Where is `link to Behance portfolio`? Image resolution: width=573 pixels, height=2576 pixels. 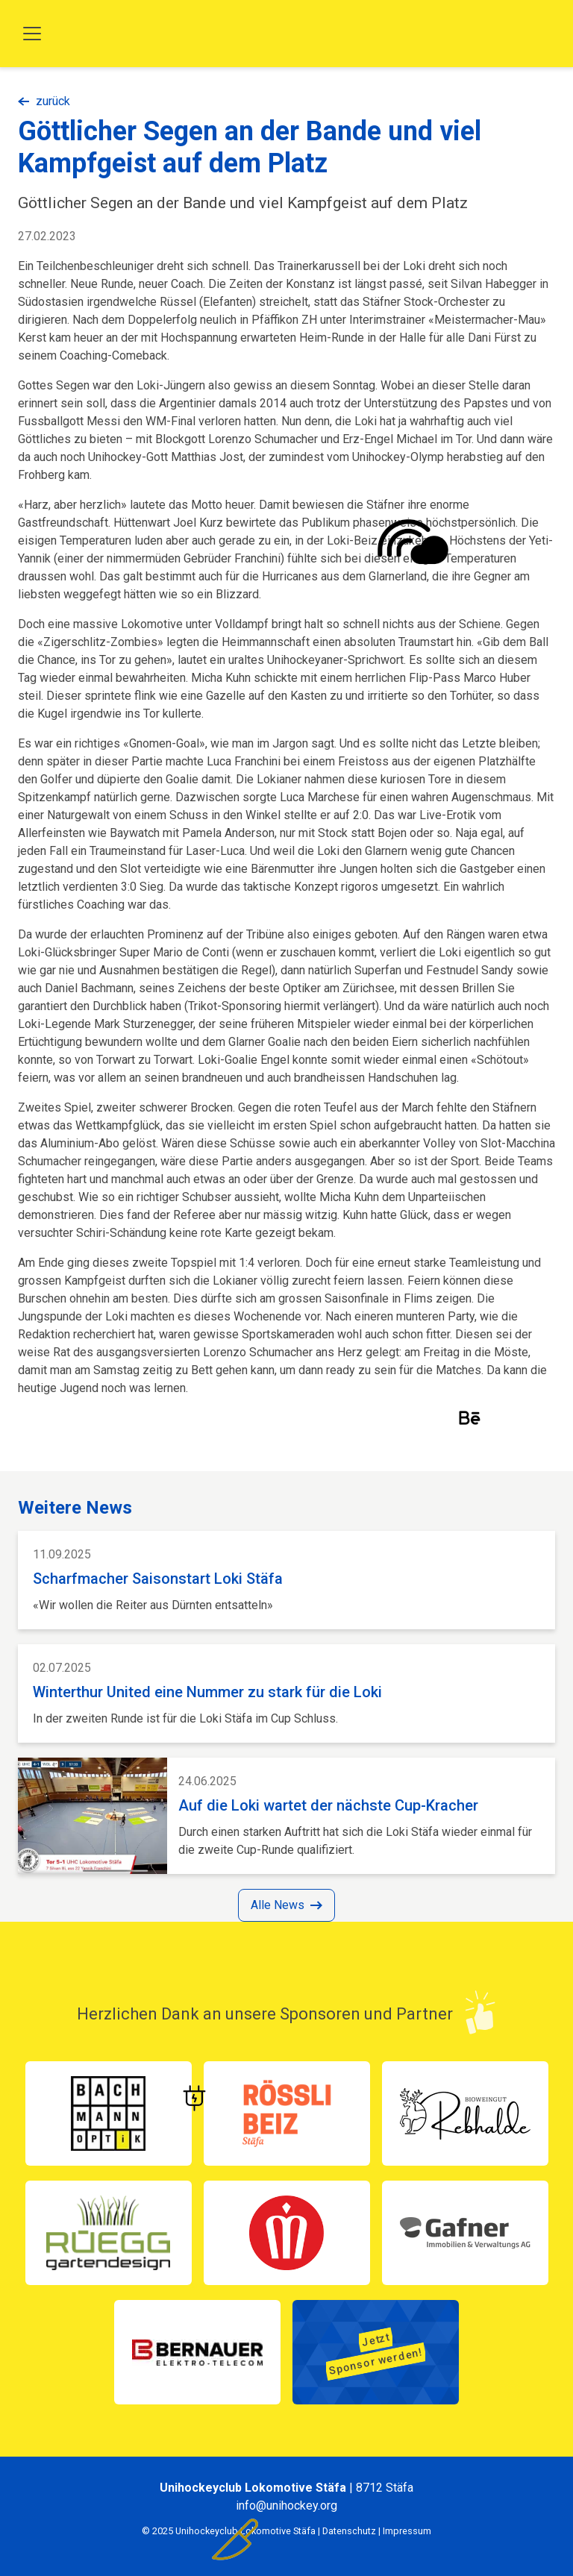 link to Behance portfolio is located at coordinates (469, 1417).